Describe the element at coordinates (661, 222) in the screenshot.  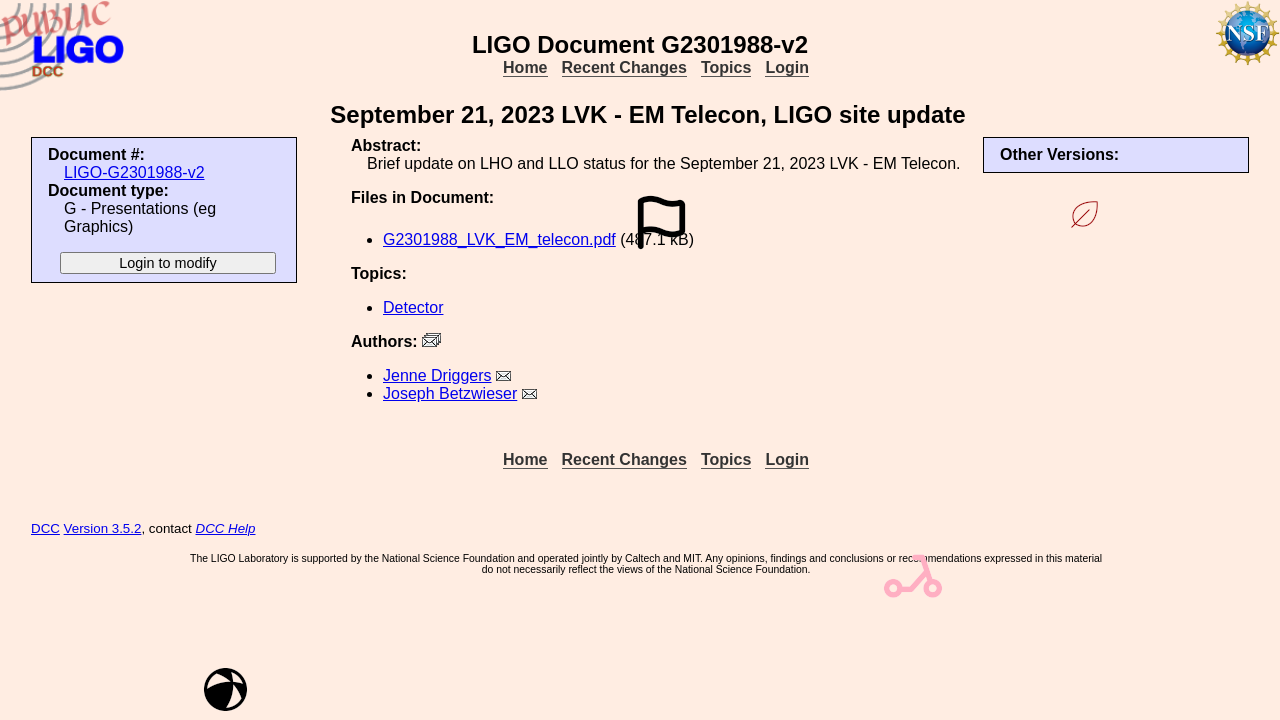
I see `flag or bookmark an item for later` at that location.